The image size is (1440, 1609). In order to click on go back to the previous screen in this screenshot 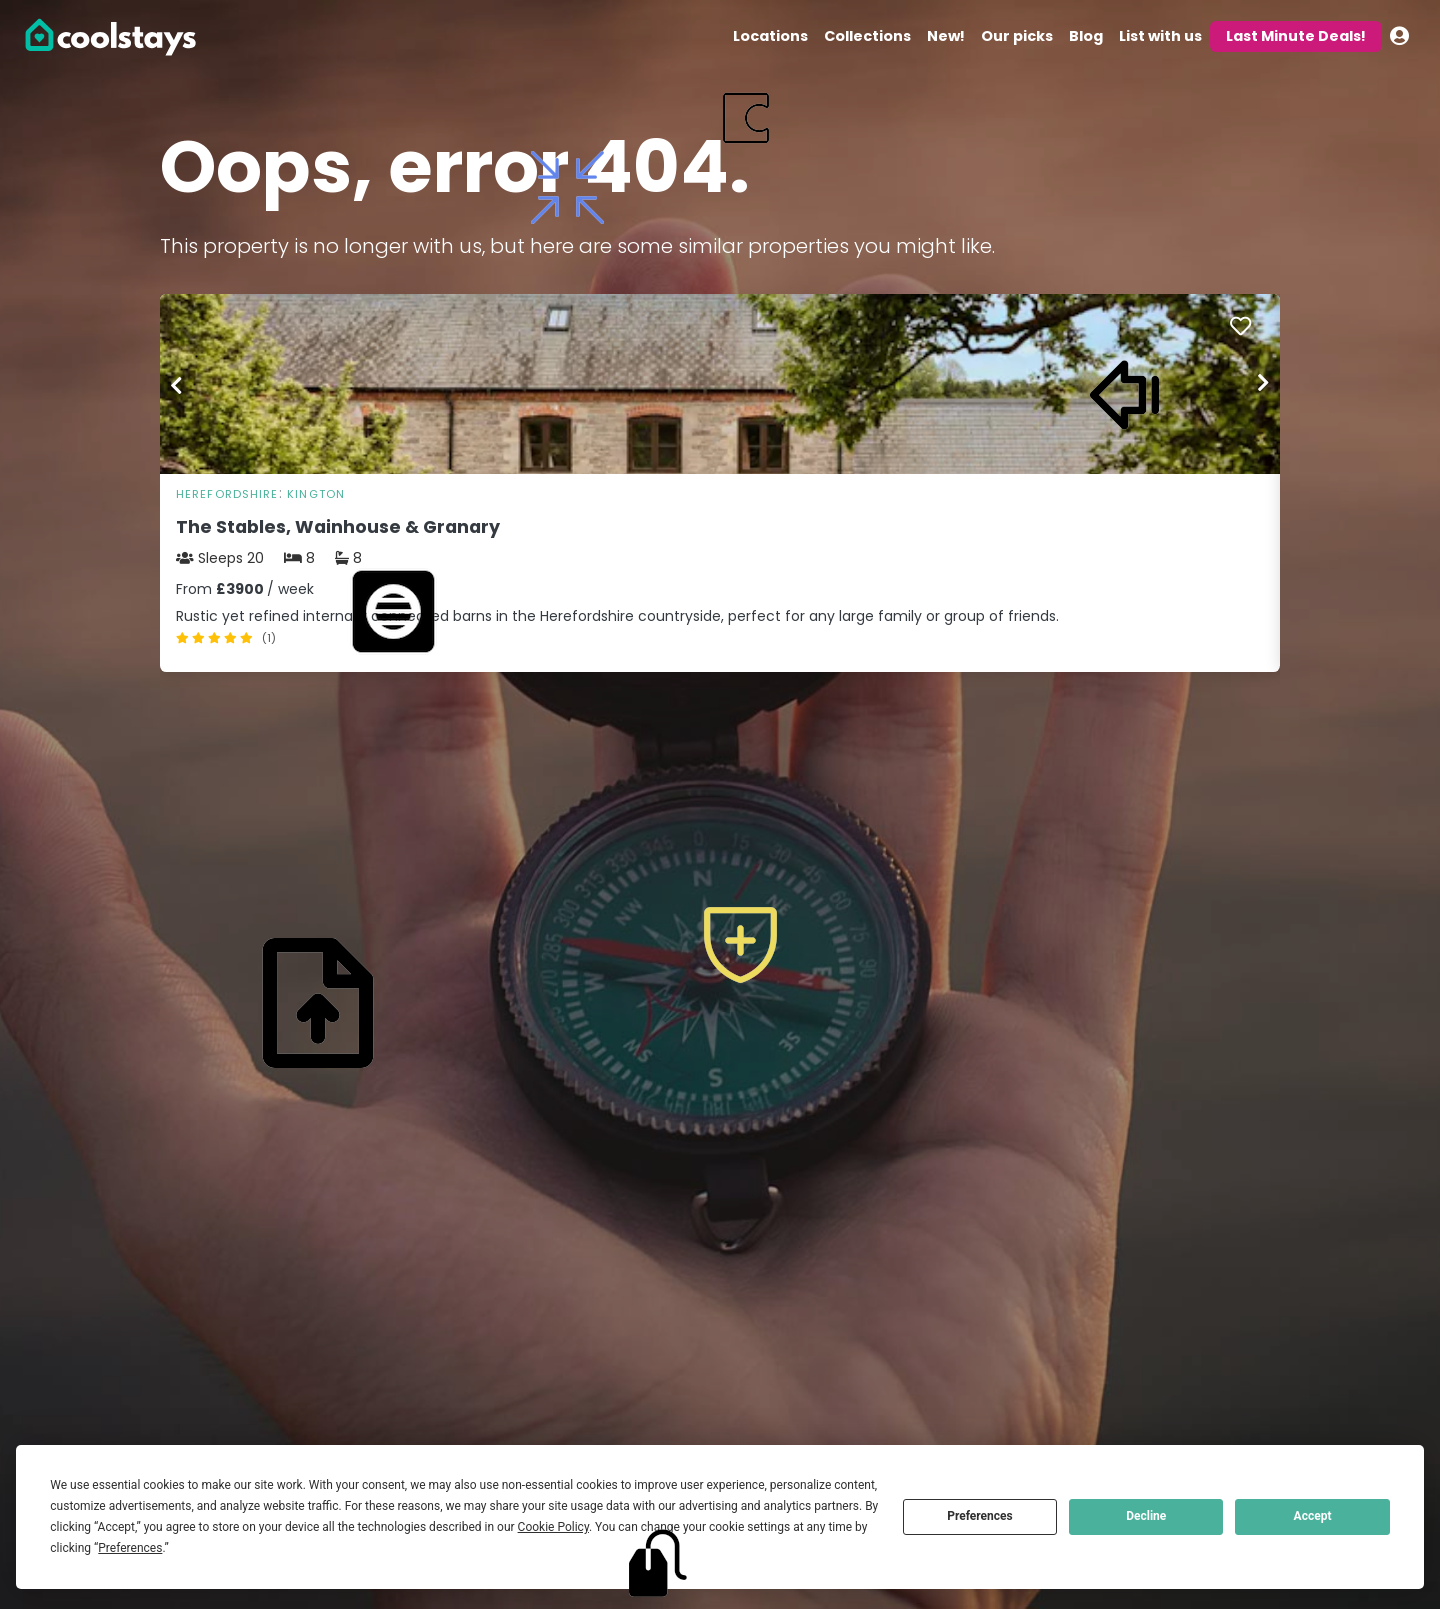, I will do `click(1127, 395)`.